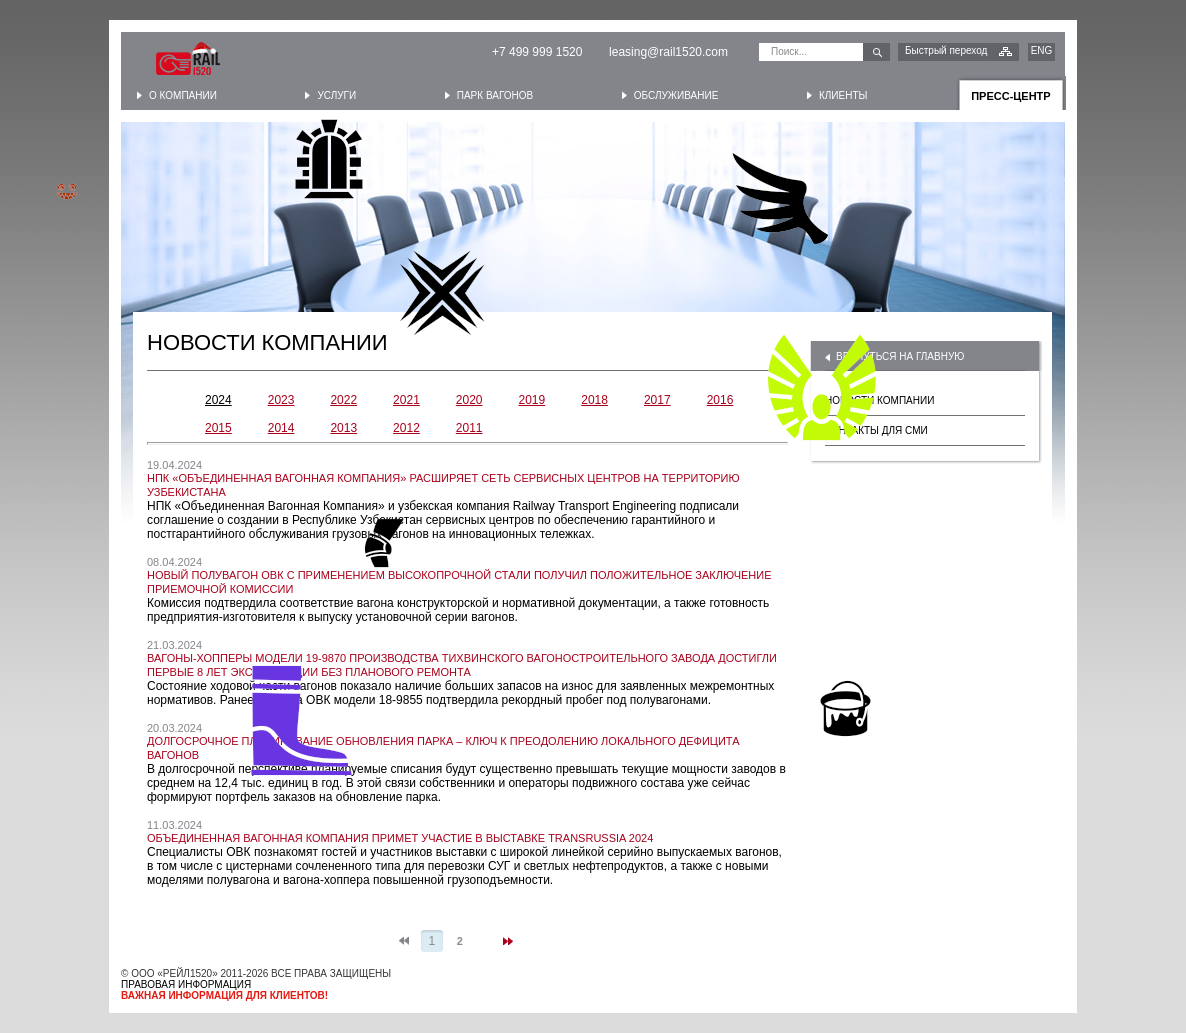 Image resolution: width=1186 pixels, height=1033 pixels. Describe the element at coordinates (301, 720) in the screenshot. I see `rain or waterproof gear category` at that location.